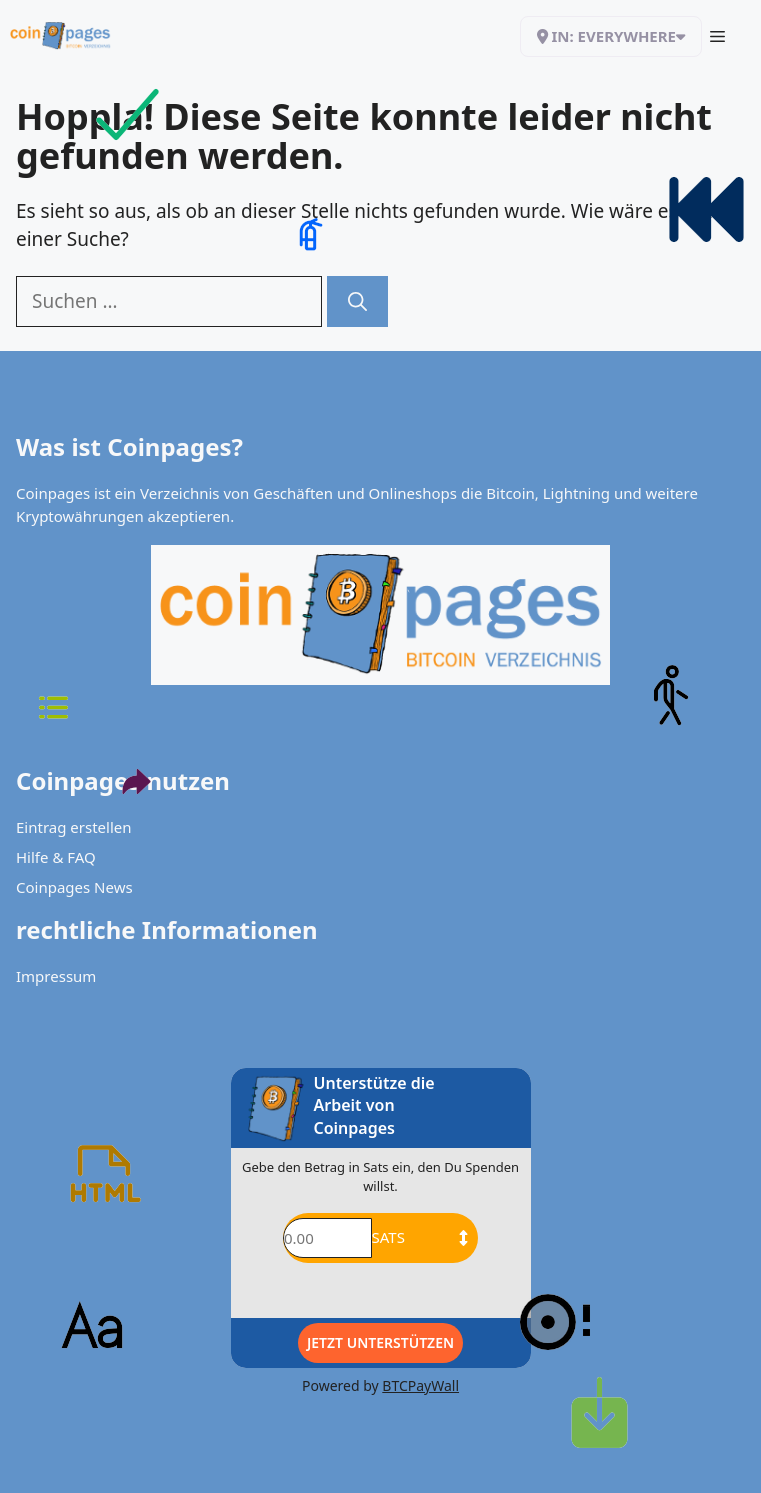  What do you see at coordinates (104, 1176) in the screenshot?
I see `open an HTML file` at bounding box center [104, 1176].